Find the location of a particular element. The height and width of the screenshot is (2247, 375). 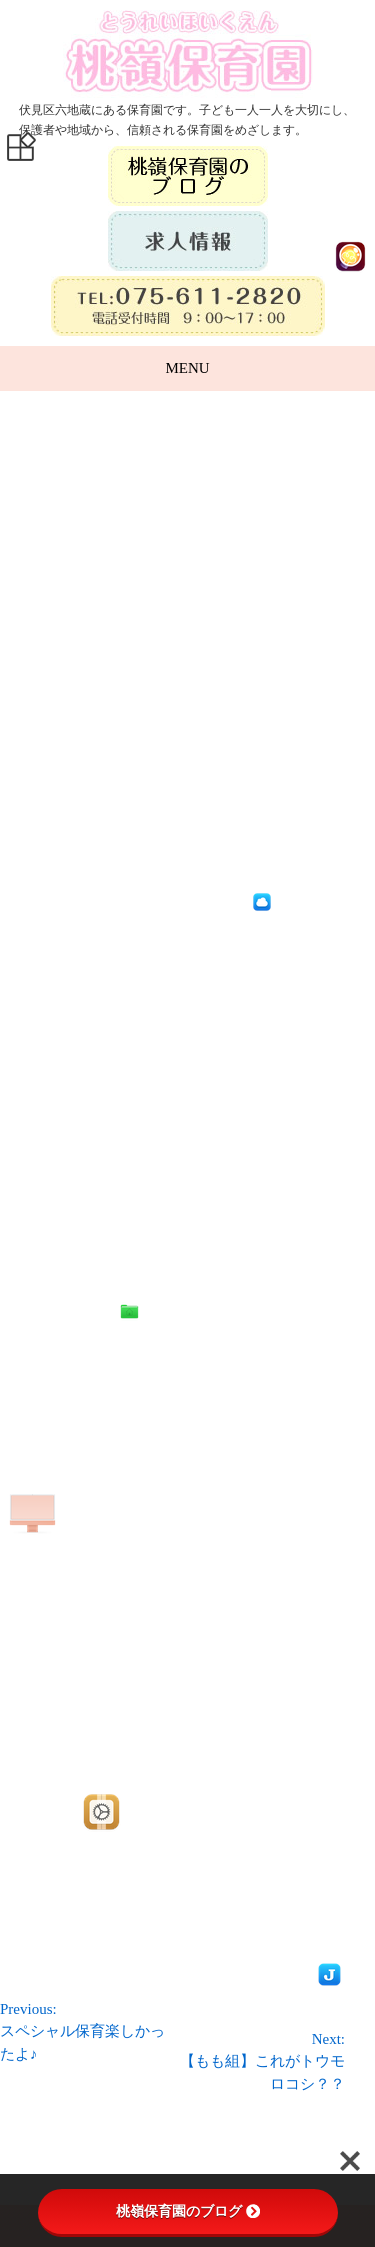

represents an iMac device in system settings is located at coordinates (32, 1512).